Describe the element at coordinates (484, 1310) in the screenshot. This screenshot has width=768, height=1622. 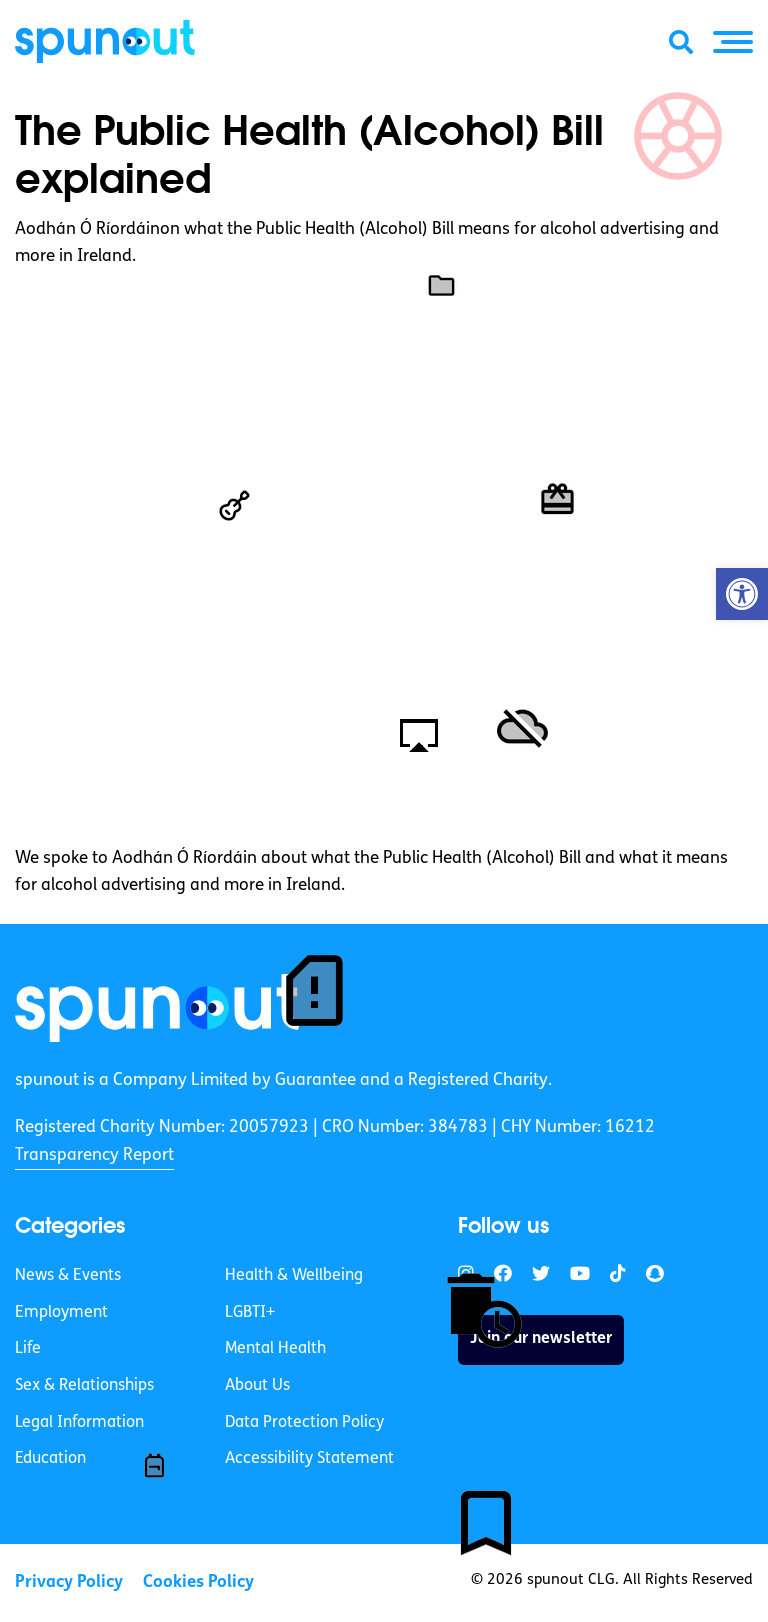
I see `set items to automatically delete after a time period` at that location.